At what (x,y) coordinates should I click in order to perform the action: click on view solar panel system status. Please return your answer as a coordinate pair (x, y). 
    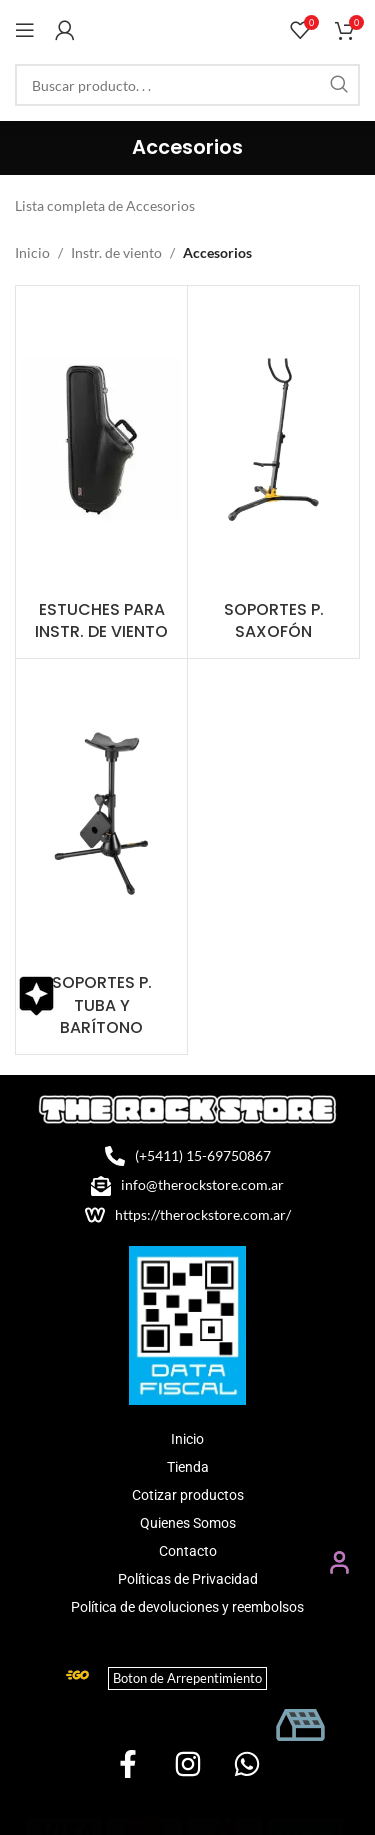
    Looking at the image, I should click on (300, 1726).